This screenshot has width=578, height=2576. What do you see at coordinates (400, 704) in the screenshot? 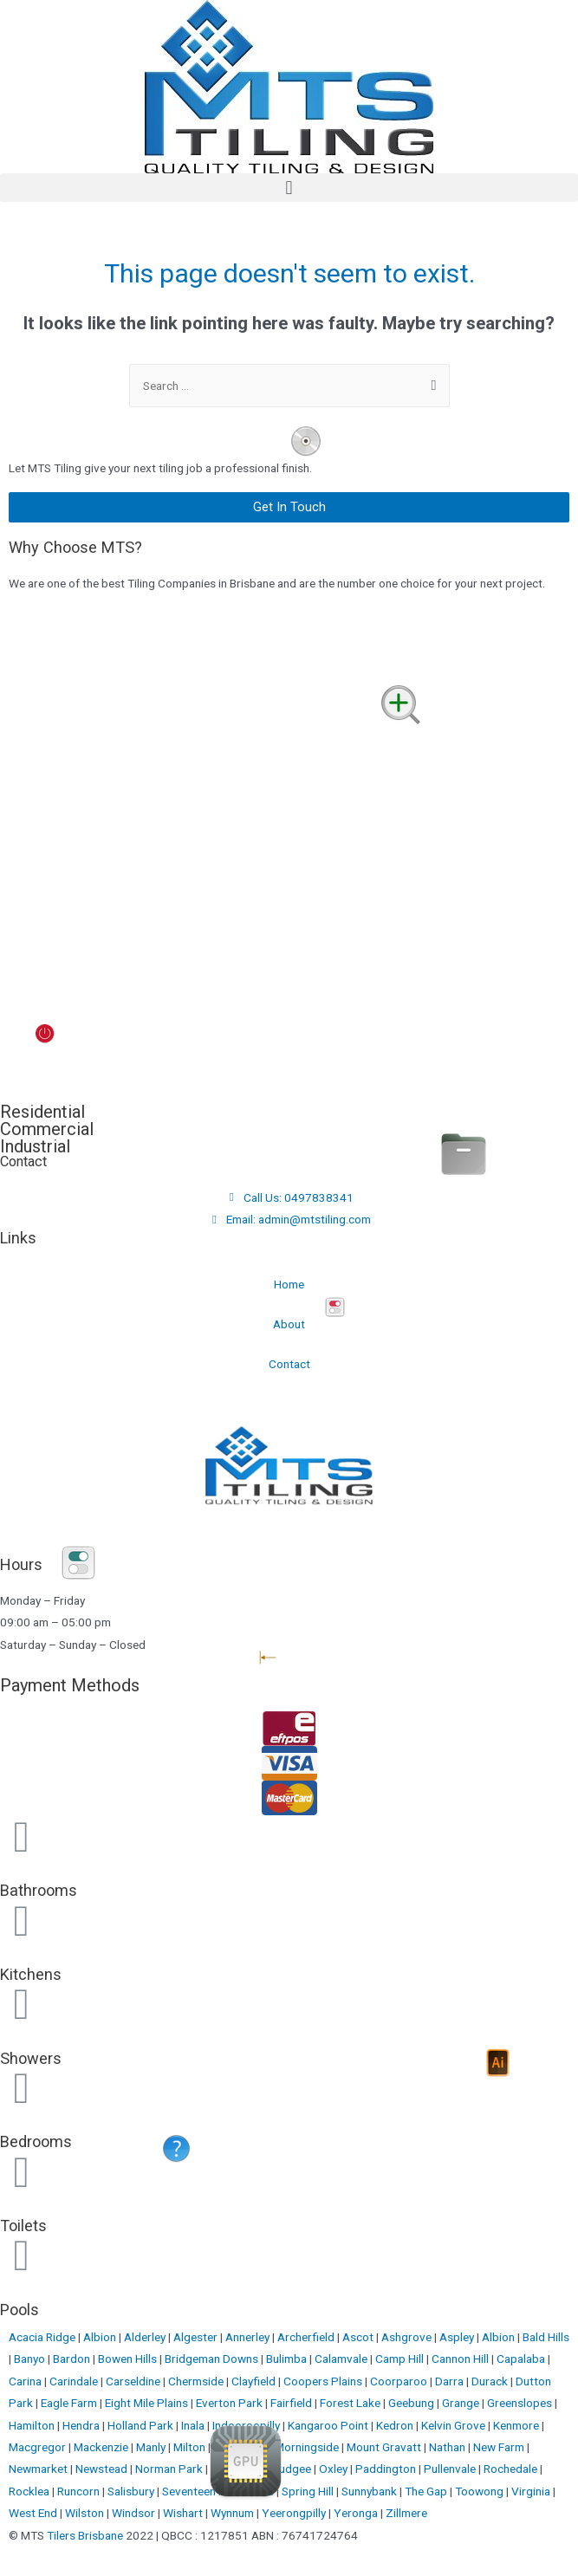
I see `zoom in on content or image` at bounding box center [400, 704].